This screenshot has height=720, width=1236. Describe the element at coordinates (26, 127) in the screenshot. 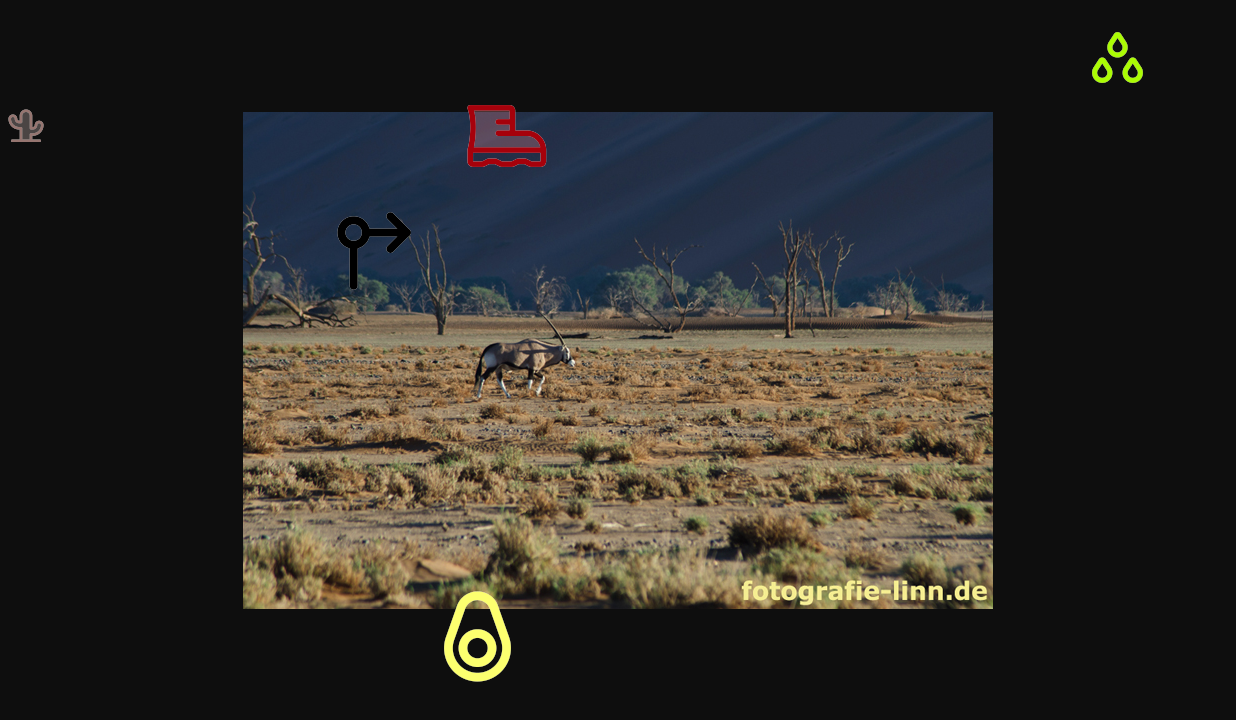

I see `indicates desert or arid climate theme` at that location.